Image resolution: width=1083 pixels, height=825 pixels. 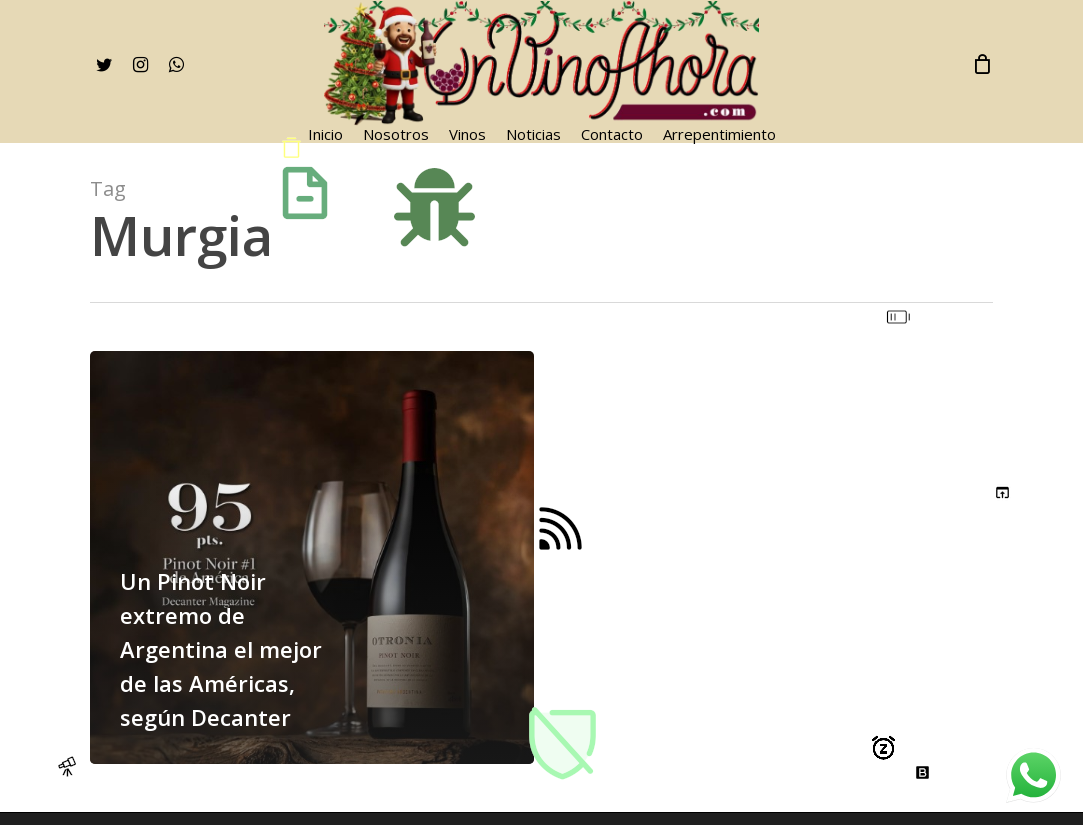 I want to click on open link in browser, so click(x=1002, y=492).